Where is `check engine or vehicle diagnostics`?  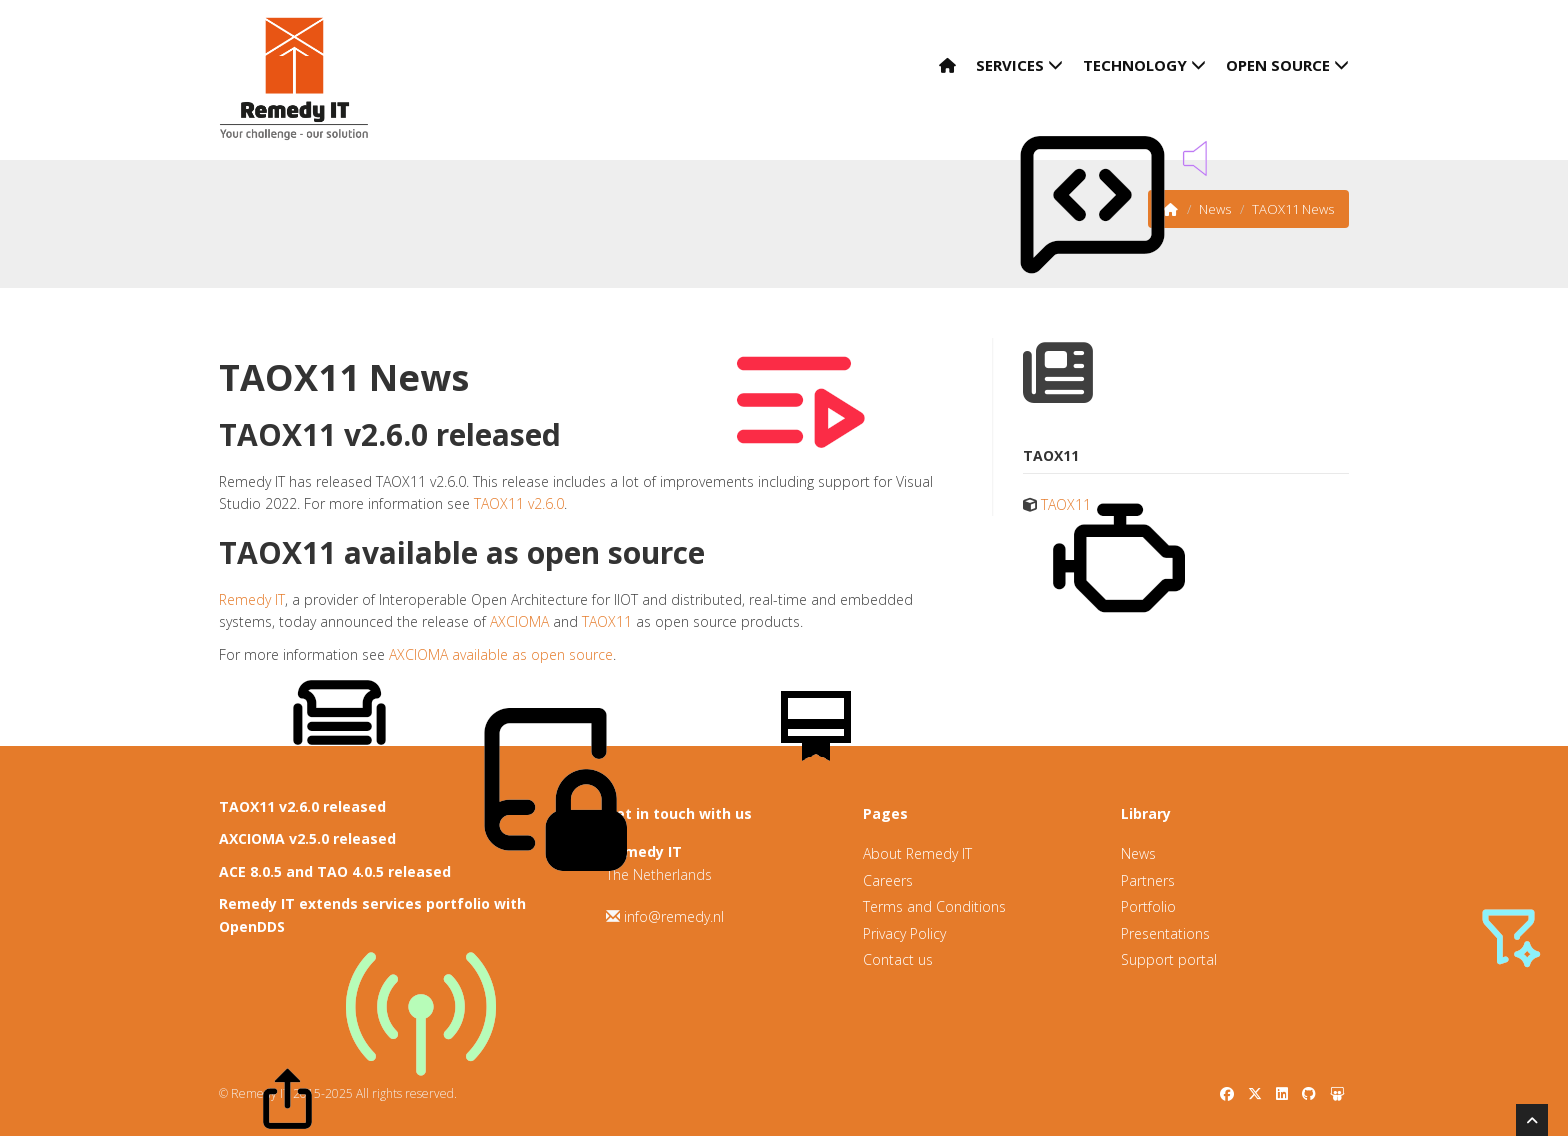
check engine or vehicle diagnostics is located at coordinates (1118, 560).